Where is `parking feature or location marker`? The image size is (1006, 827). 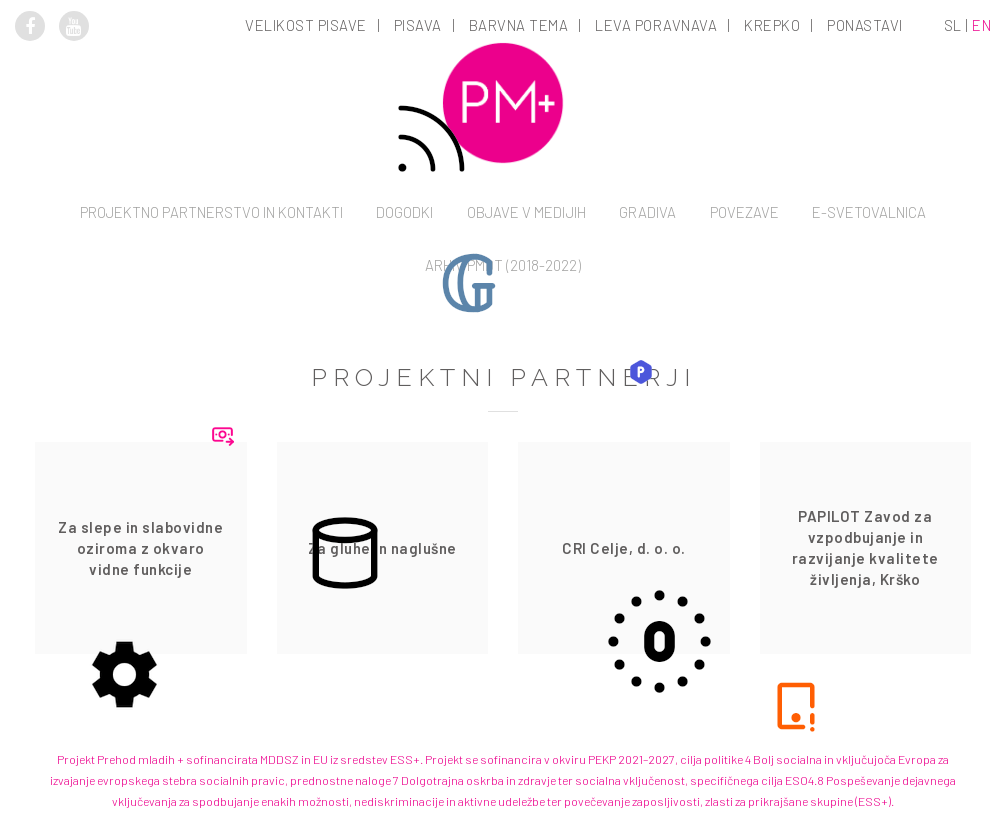
parking feature or location marker is located at coordinates (641, 372).